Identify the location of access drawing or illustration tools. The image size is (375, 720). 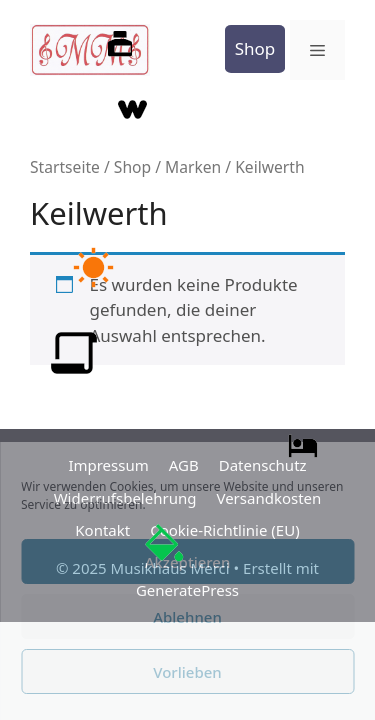
(120, 43).